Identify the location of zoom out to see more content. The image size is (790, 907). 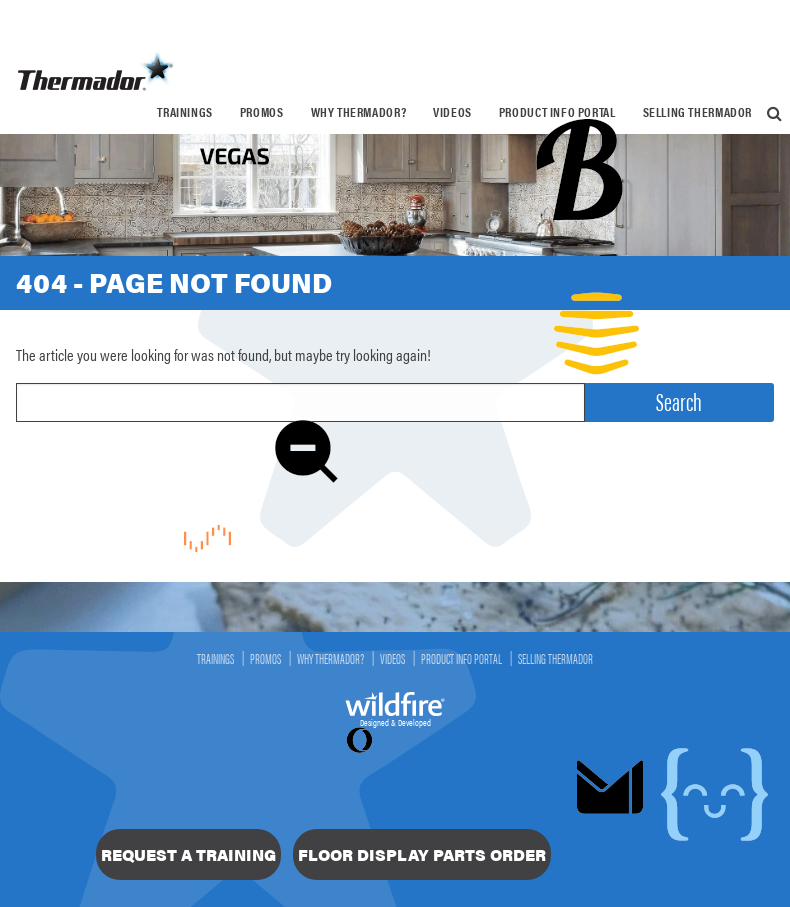
(306, 451).